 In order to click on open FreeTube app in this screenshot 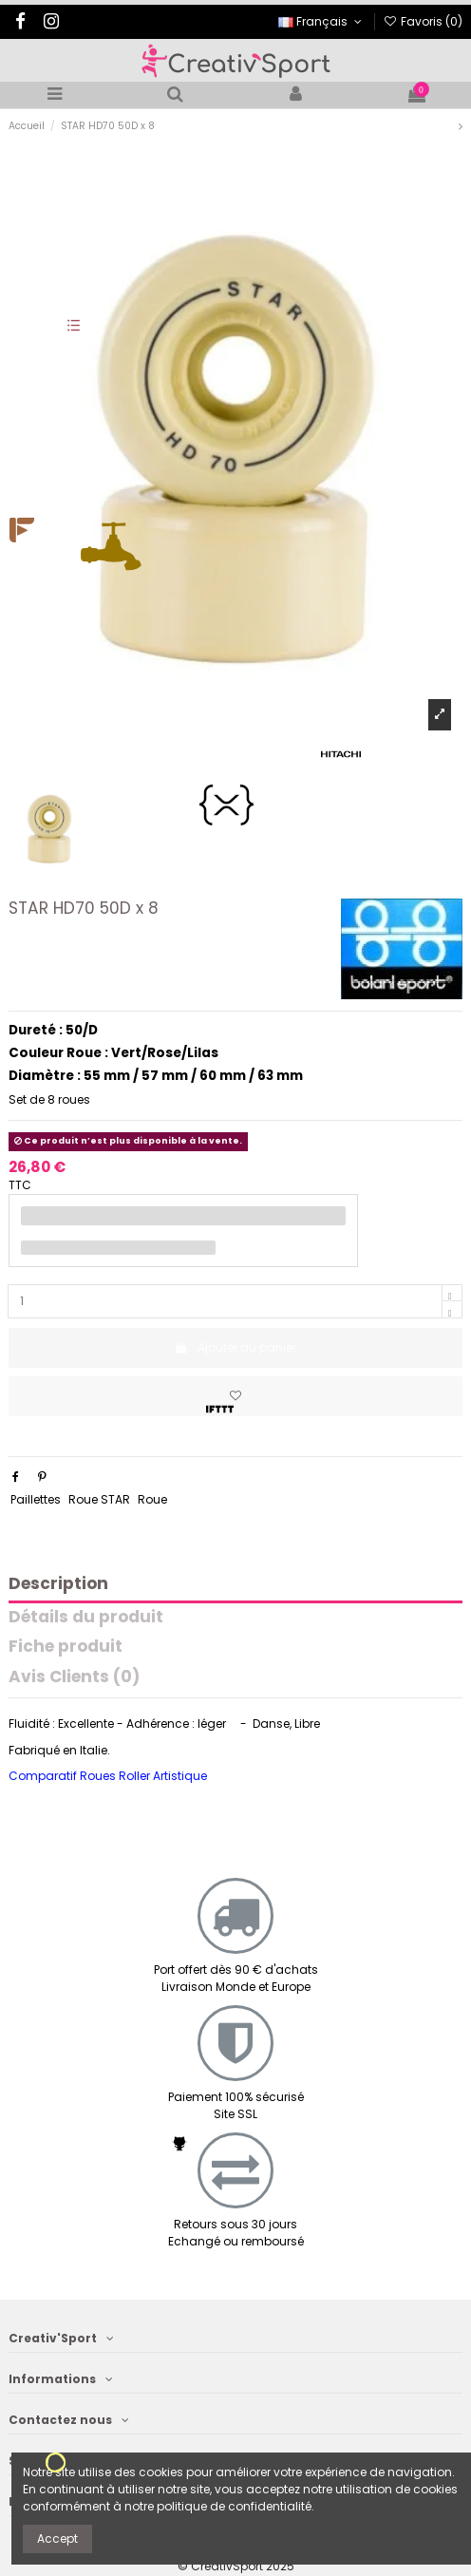, I will do `click(22, 530)`.